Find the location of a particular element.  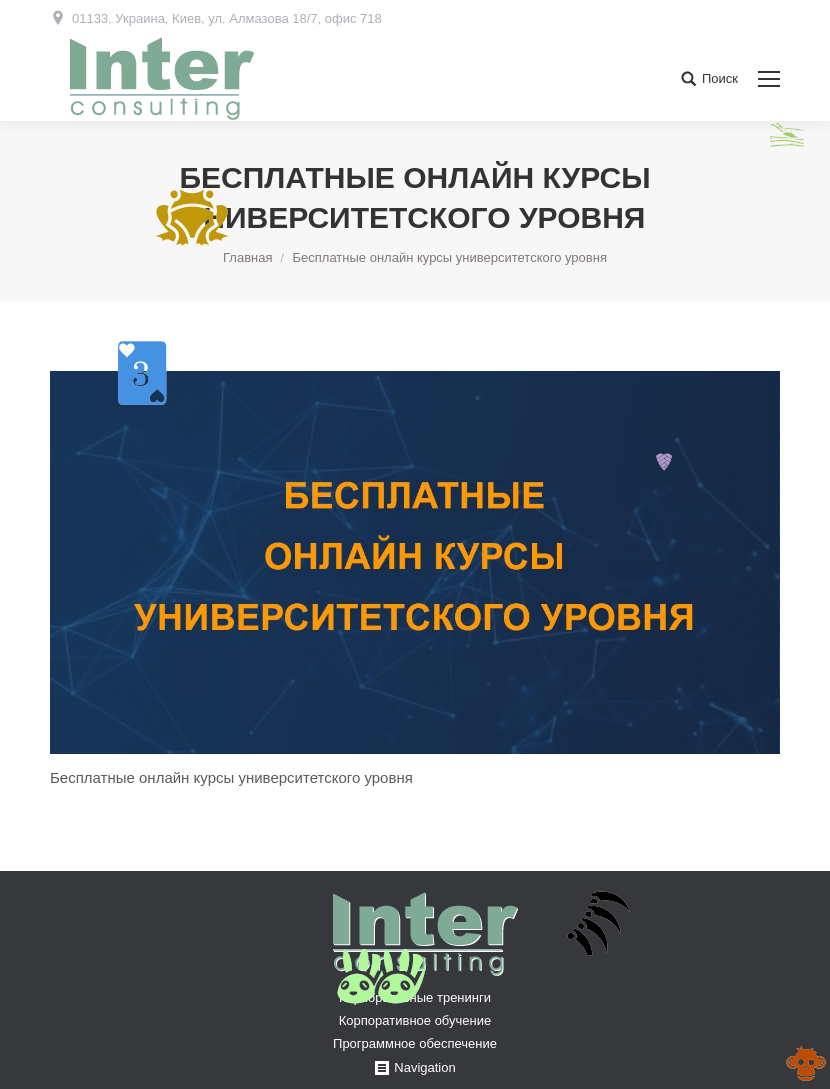

indicates a claw attack or scratch ability is located at coordinates (599, 923).